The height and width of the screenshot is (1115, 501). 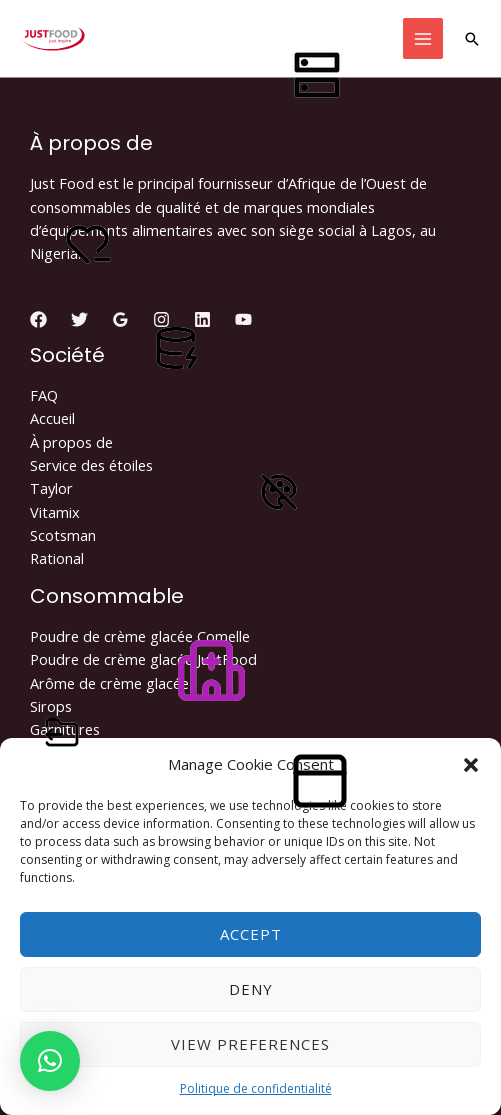 I want to click on export files from folder, so click(x=62, y=733).